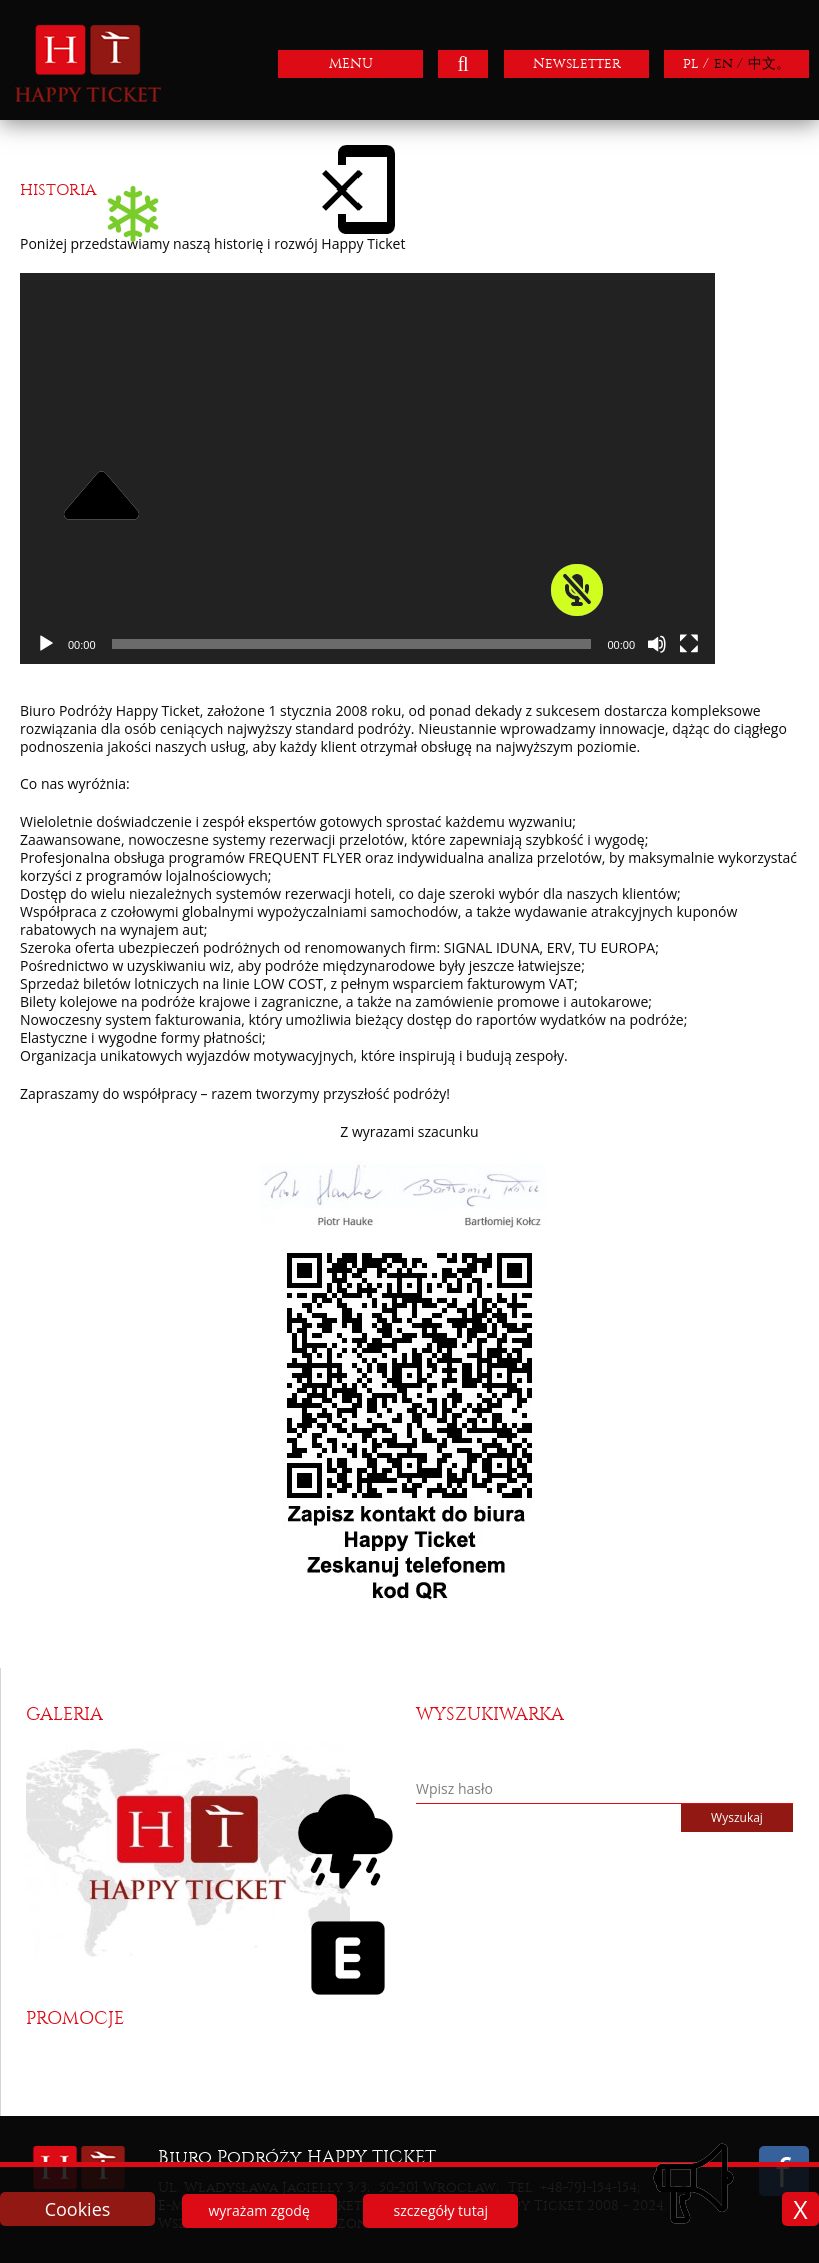 The image size is (819, 2263). What do you see at coordinates (577, 590) in the screenshot?
I see `mute your microphone` at bounding box center [577, 590].